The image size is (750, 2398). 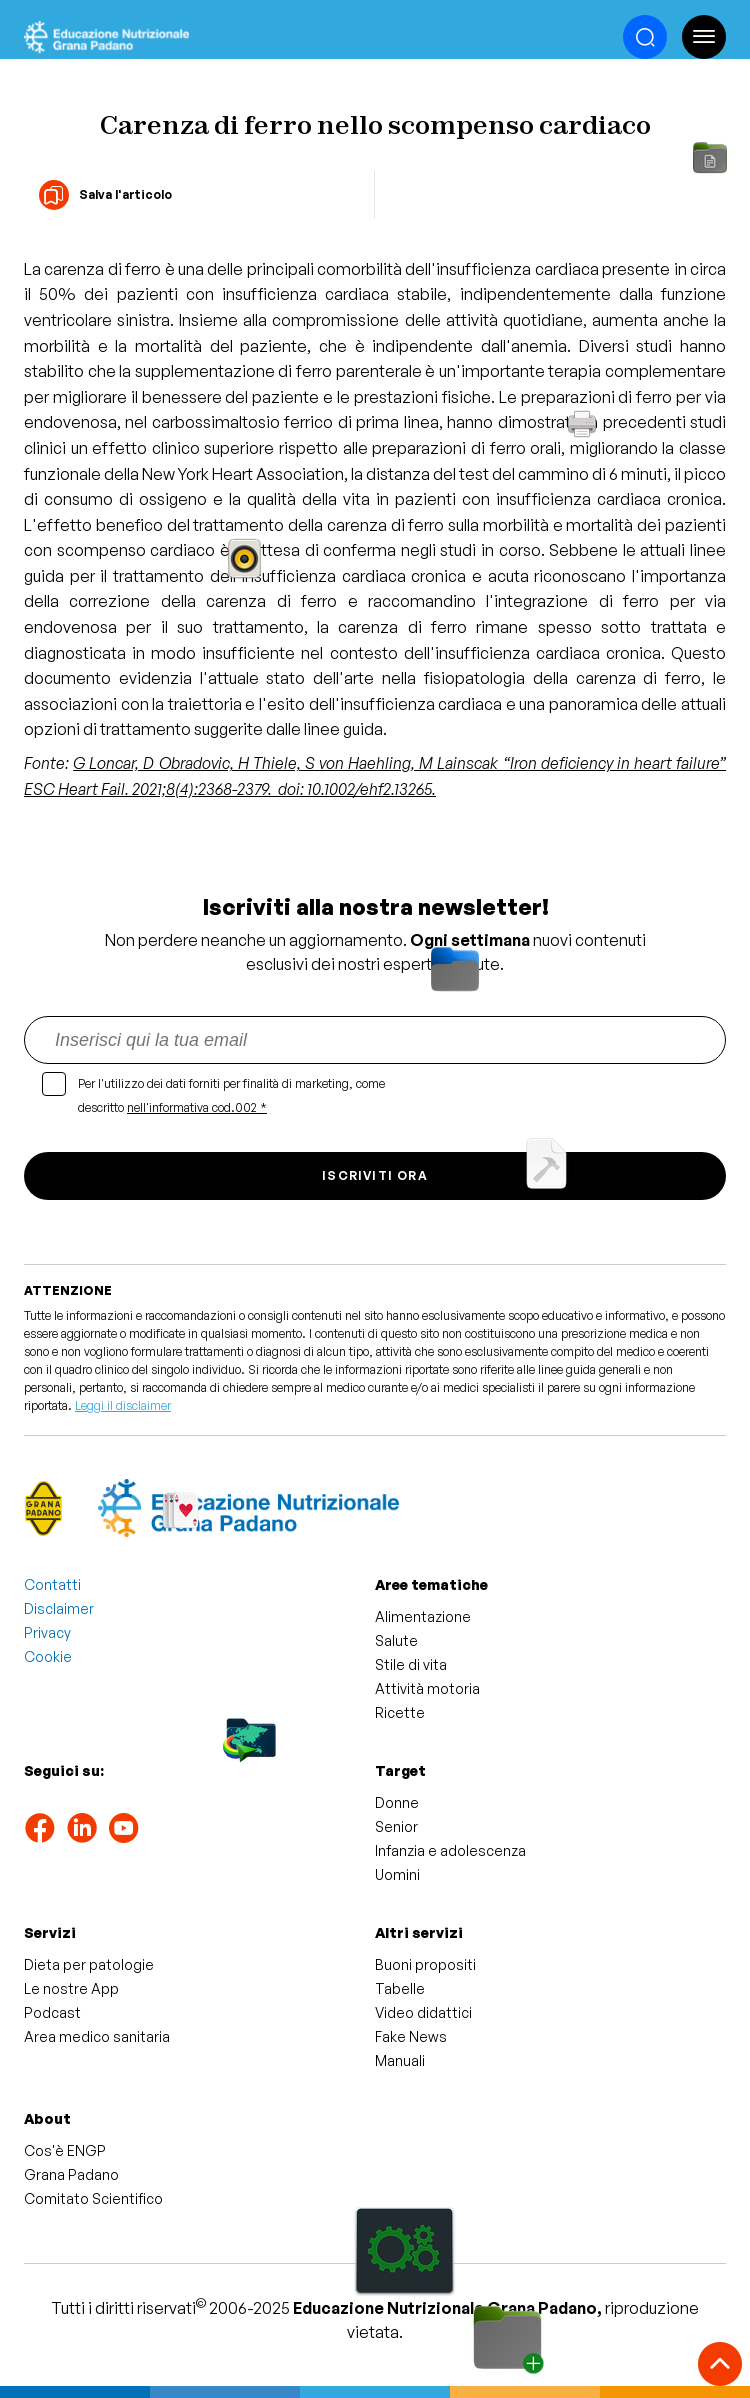 I want to click on open internet download manager files folder, so click(x=251, y=1739).